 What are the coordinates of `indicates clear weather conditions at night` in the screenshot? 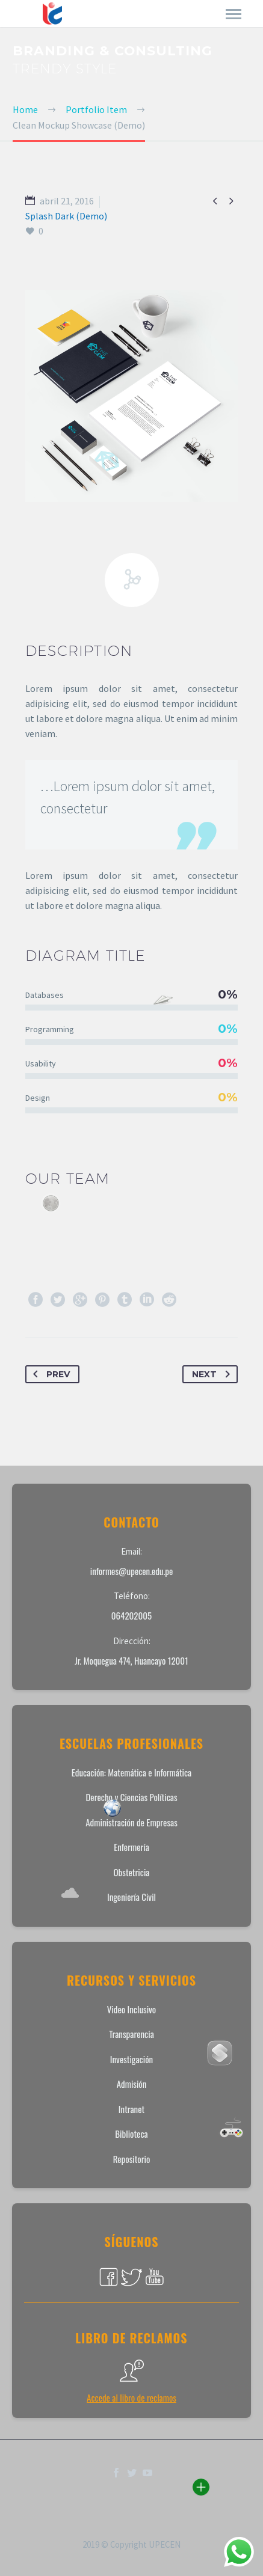 It's located at (51, 1203).